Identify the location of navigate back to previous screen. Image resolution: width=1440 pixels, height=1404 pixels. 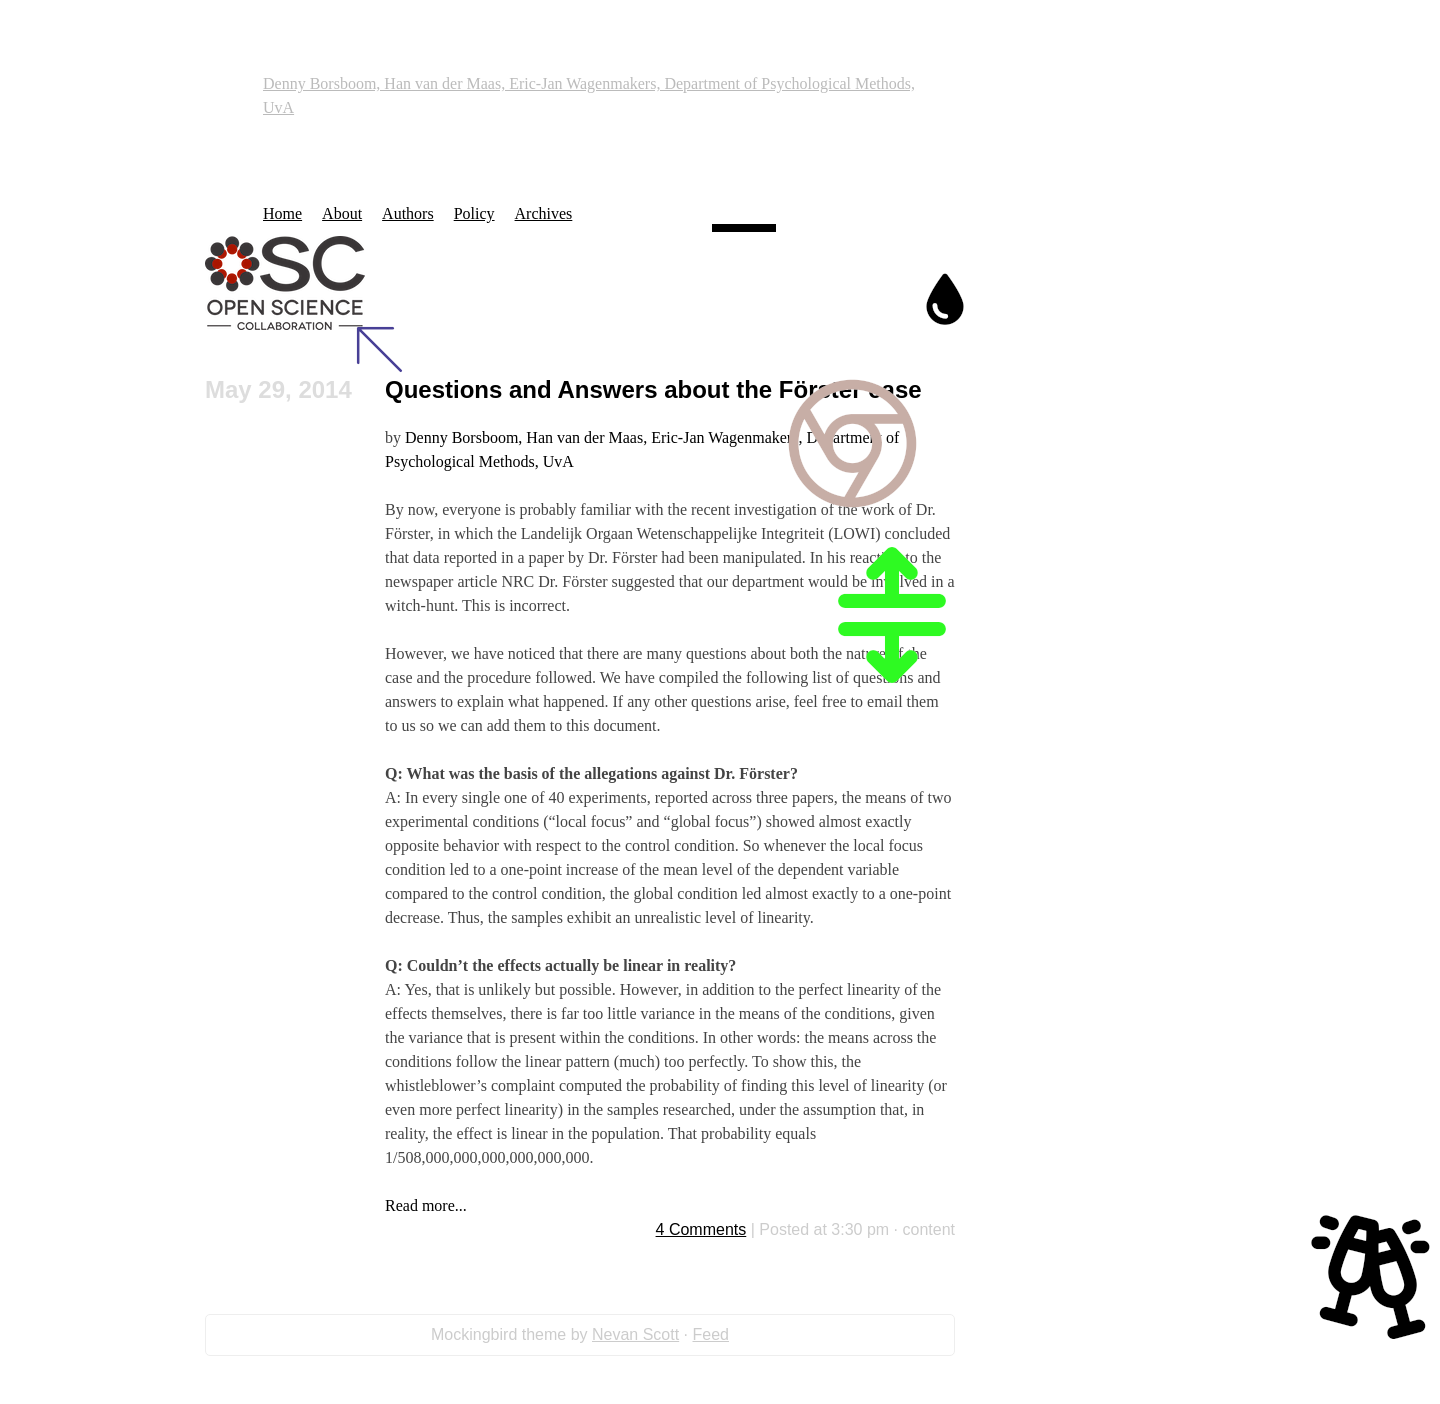
(379, 349).